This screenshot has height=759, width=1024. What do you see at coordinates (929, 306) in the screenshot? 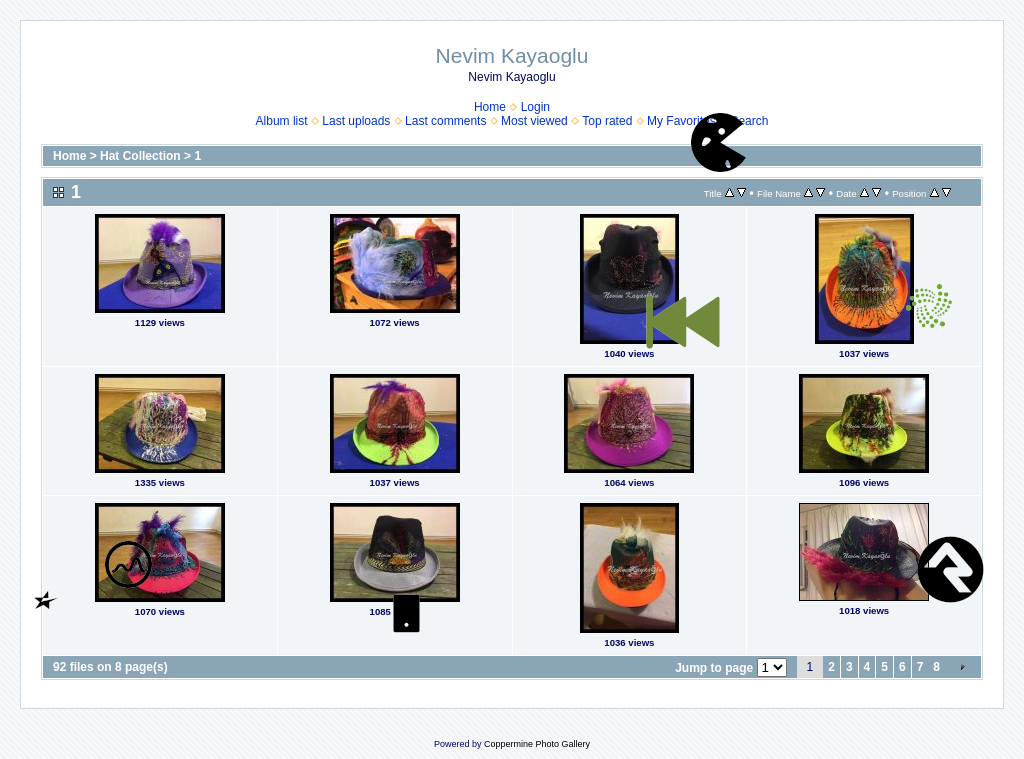
I see `IOTA cryptocurrency logo` at bounding box center [929, 306].